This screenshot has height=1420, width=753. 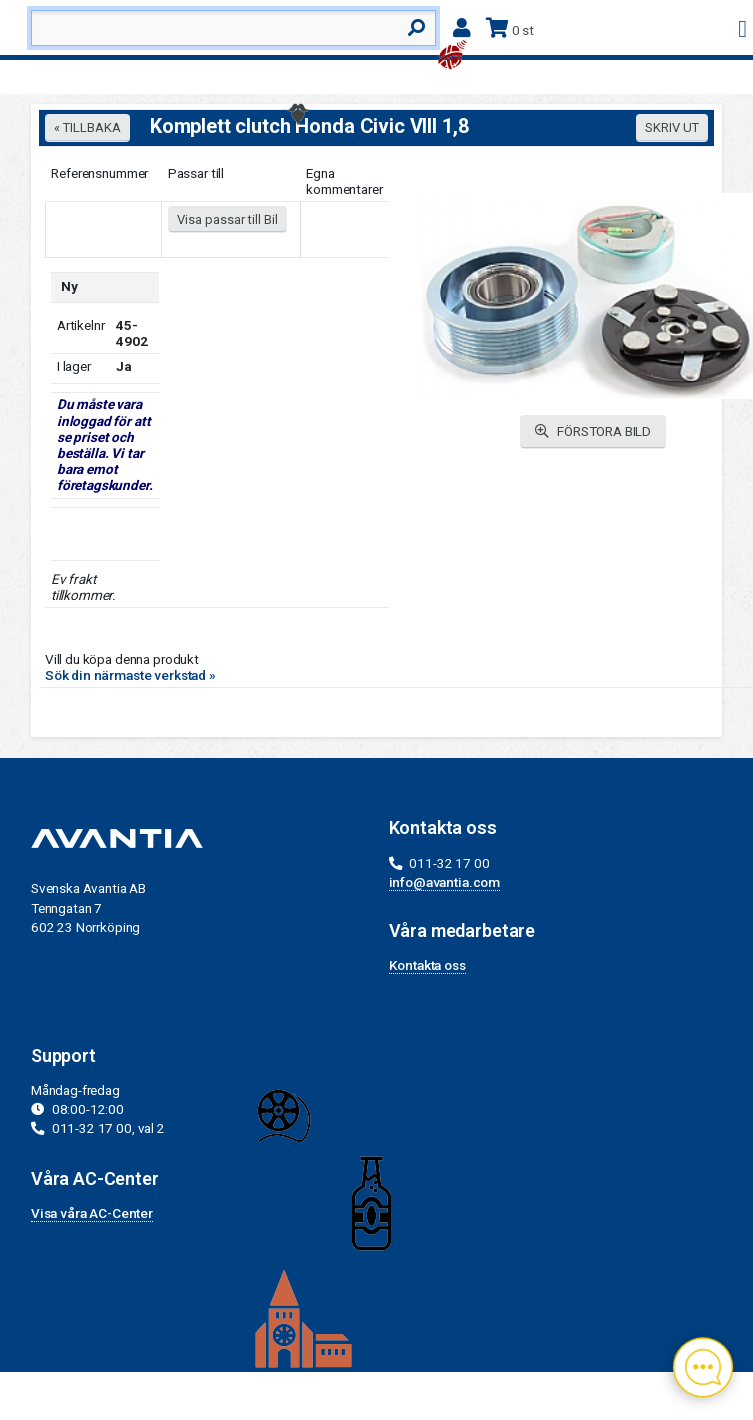 What do you see at coordinates (452, 54) in the screenshot?
I see `use a potion or consumable item` at bounding box center [452, 54].